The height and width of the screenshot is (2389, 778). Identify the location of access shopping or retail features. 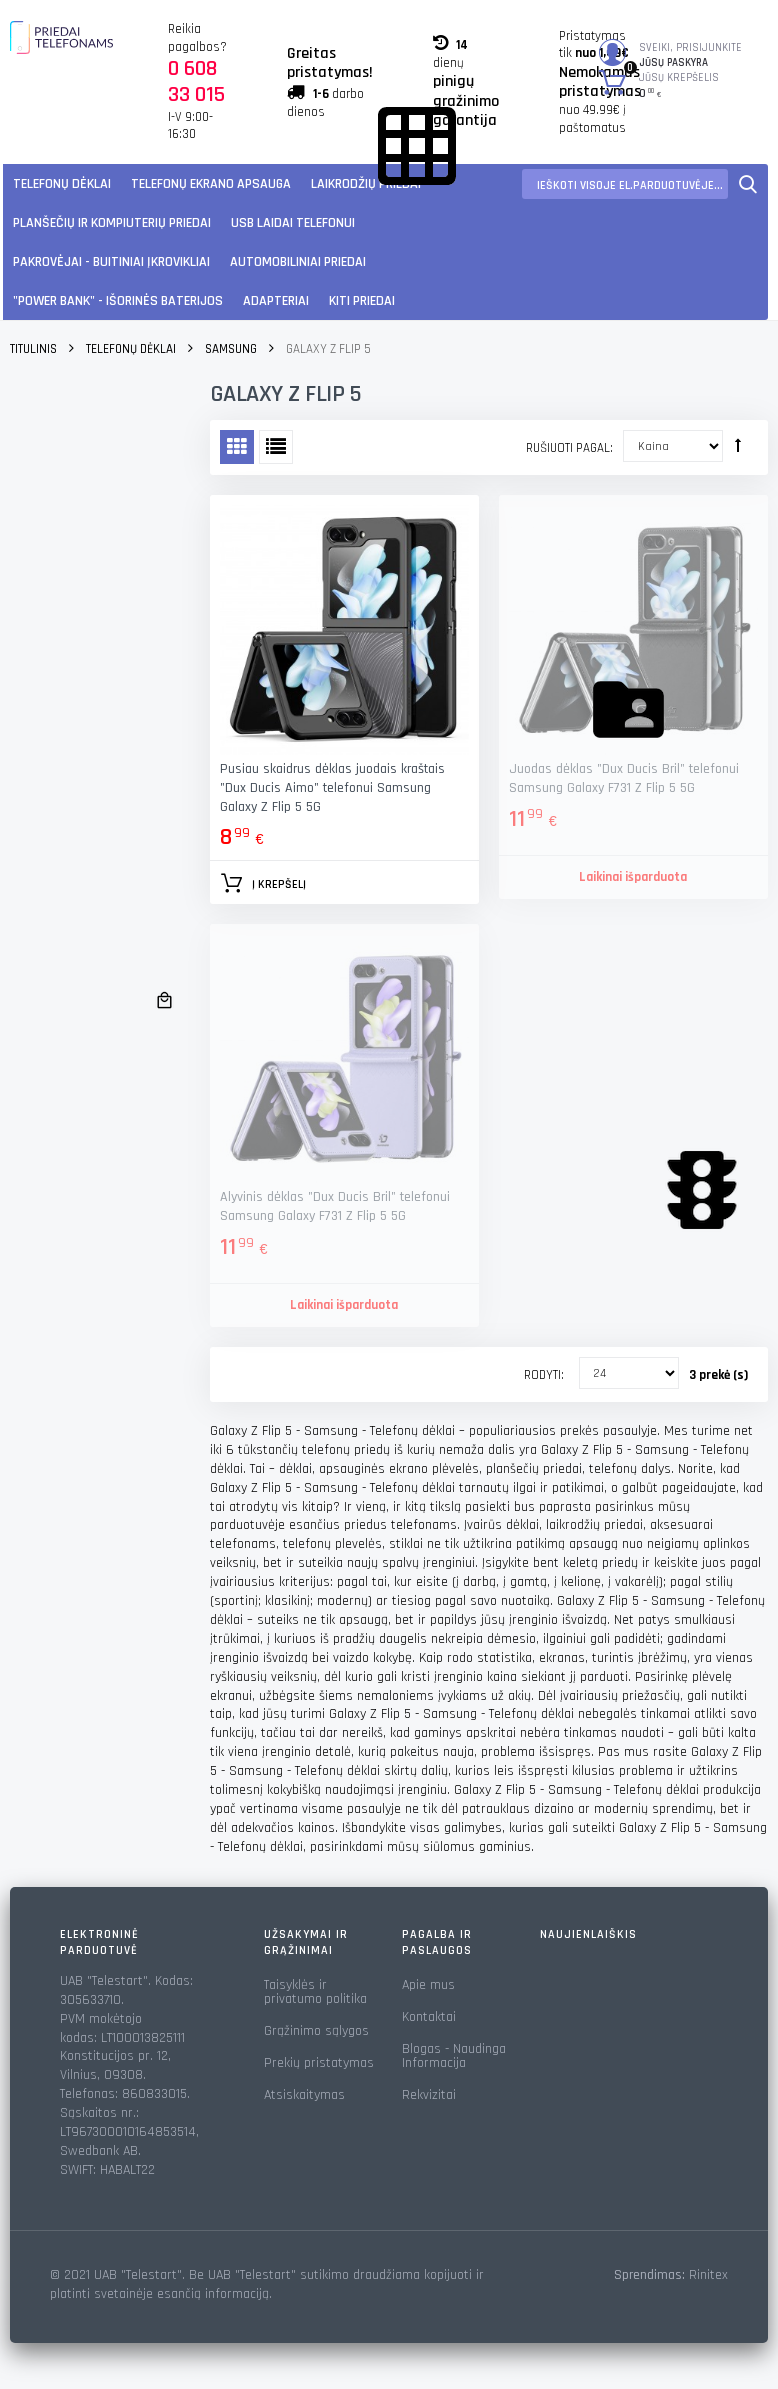
(164, 1000).